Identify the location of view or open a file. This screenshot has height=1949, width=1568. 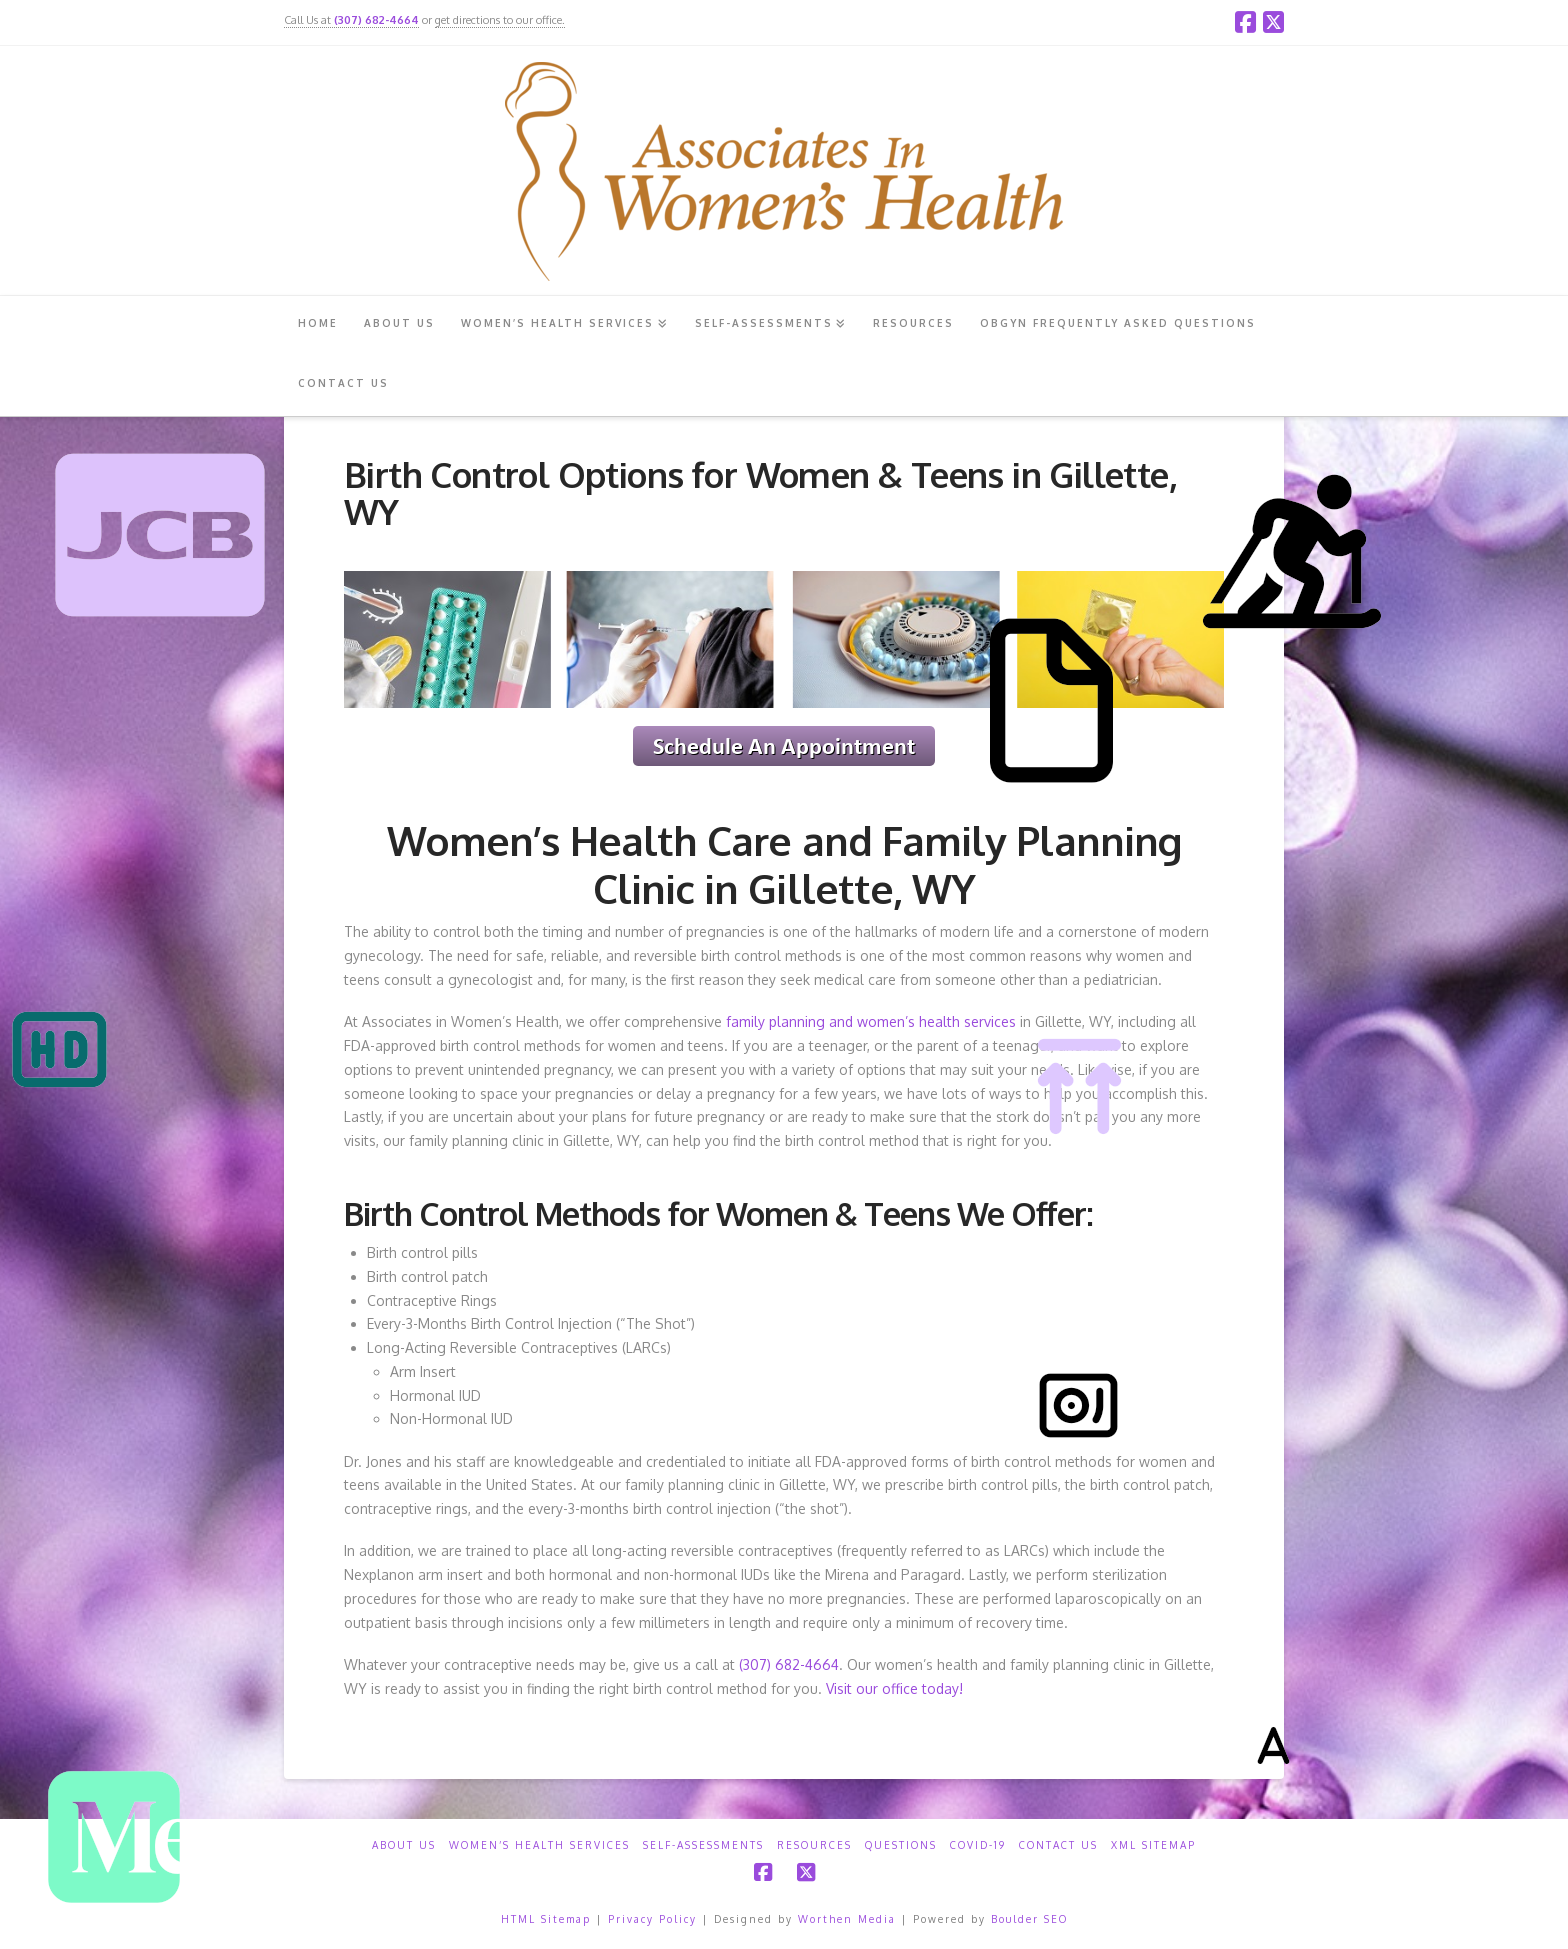
(1051, 700).